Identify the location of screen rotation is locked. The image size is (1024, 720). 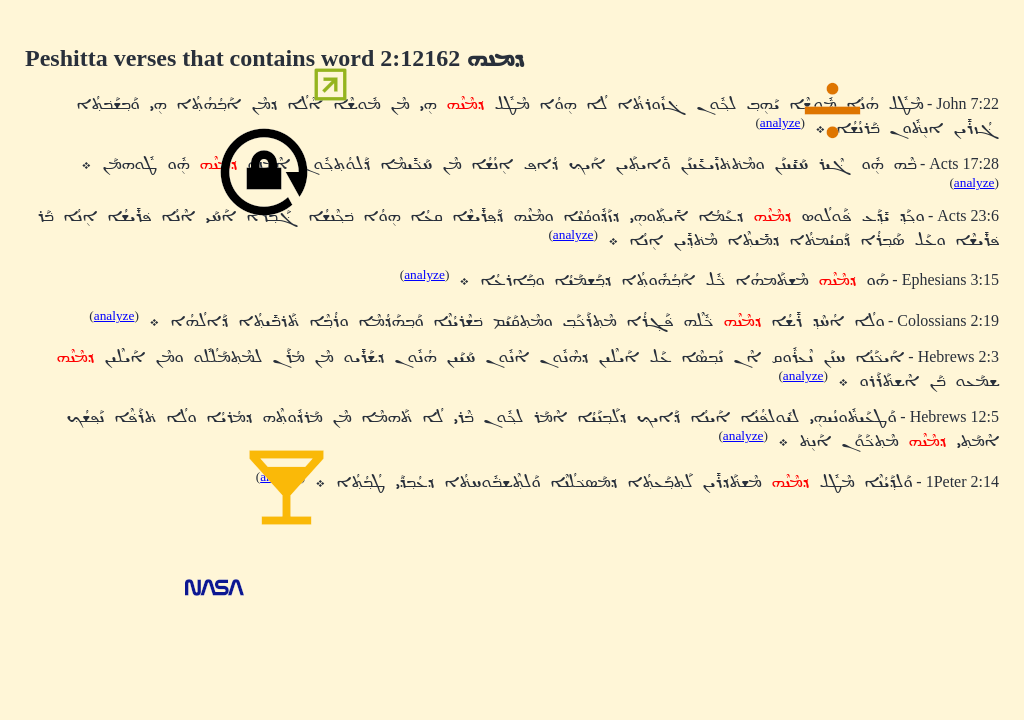
(264, 172).